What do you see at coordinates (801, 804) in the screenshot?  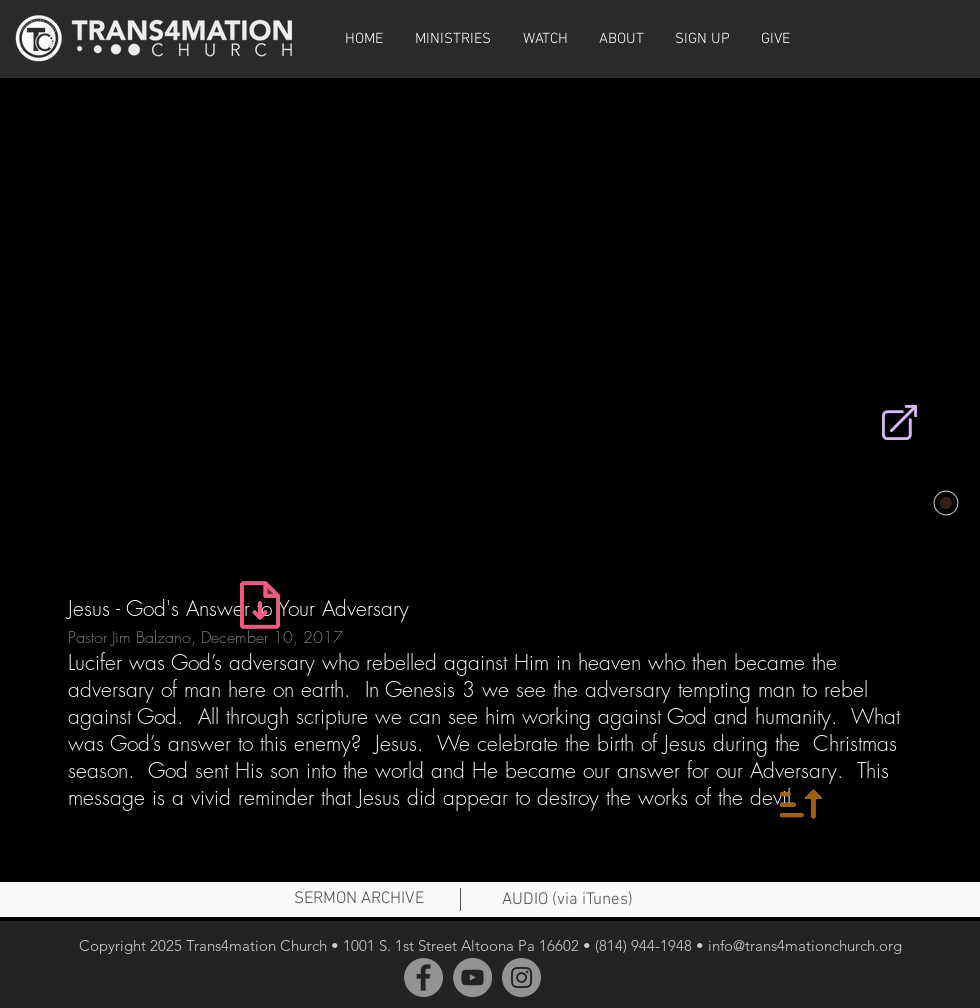 I see `sort items in ascending order` at bounding box center [801, 804].